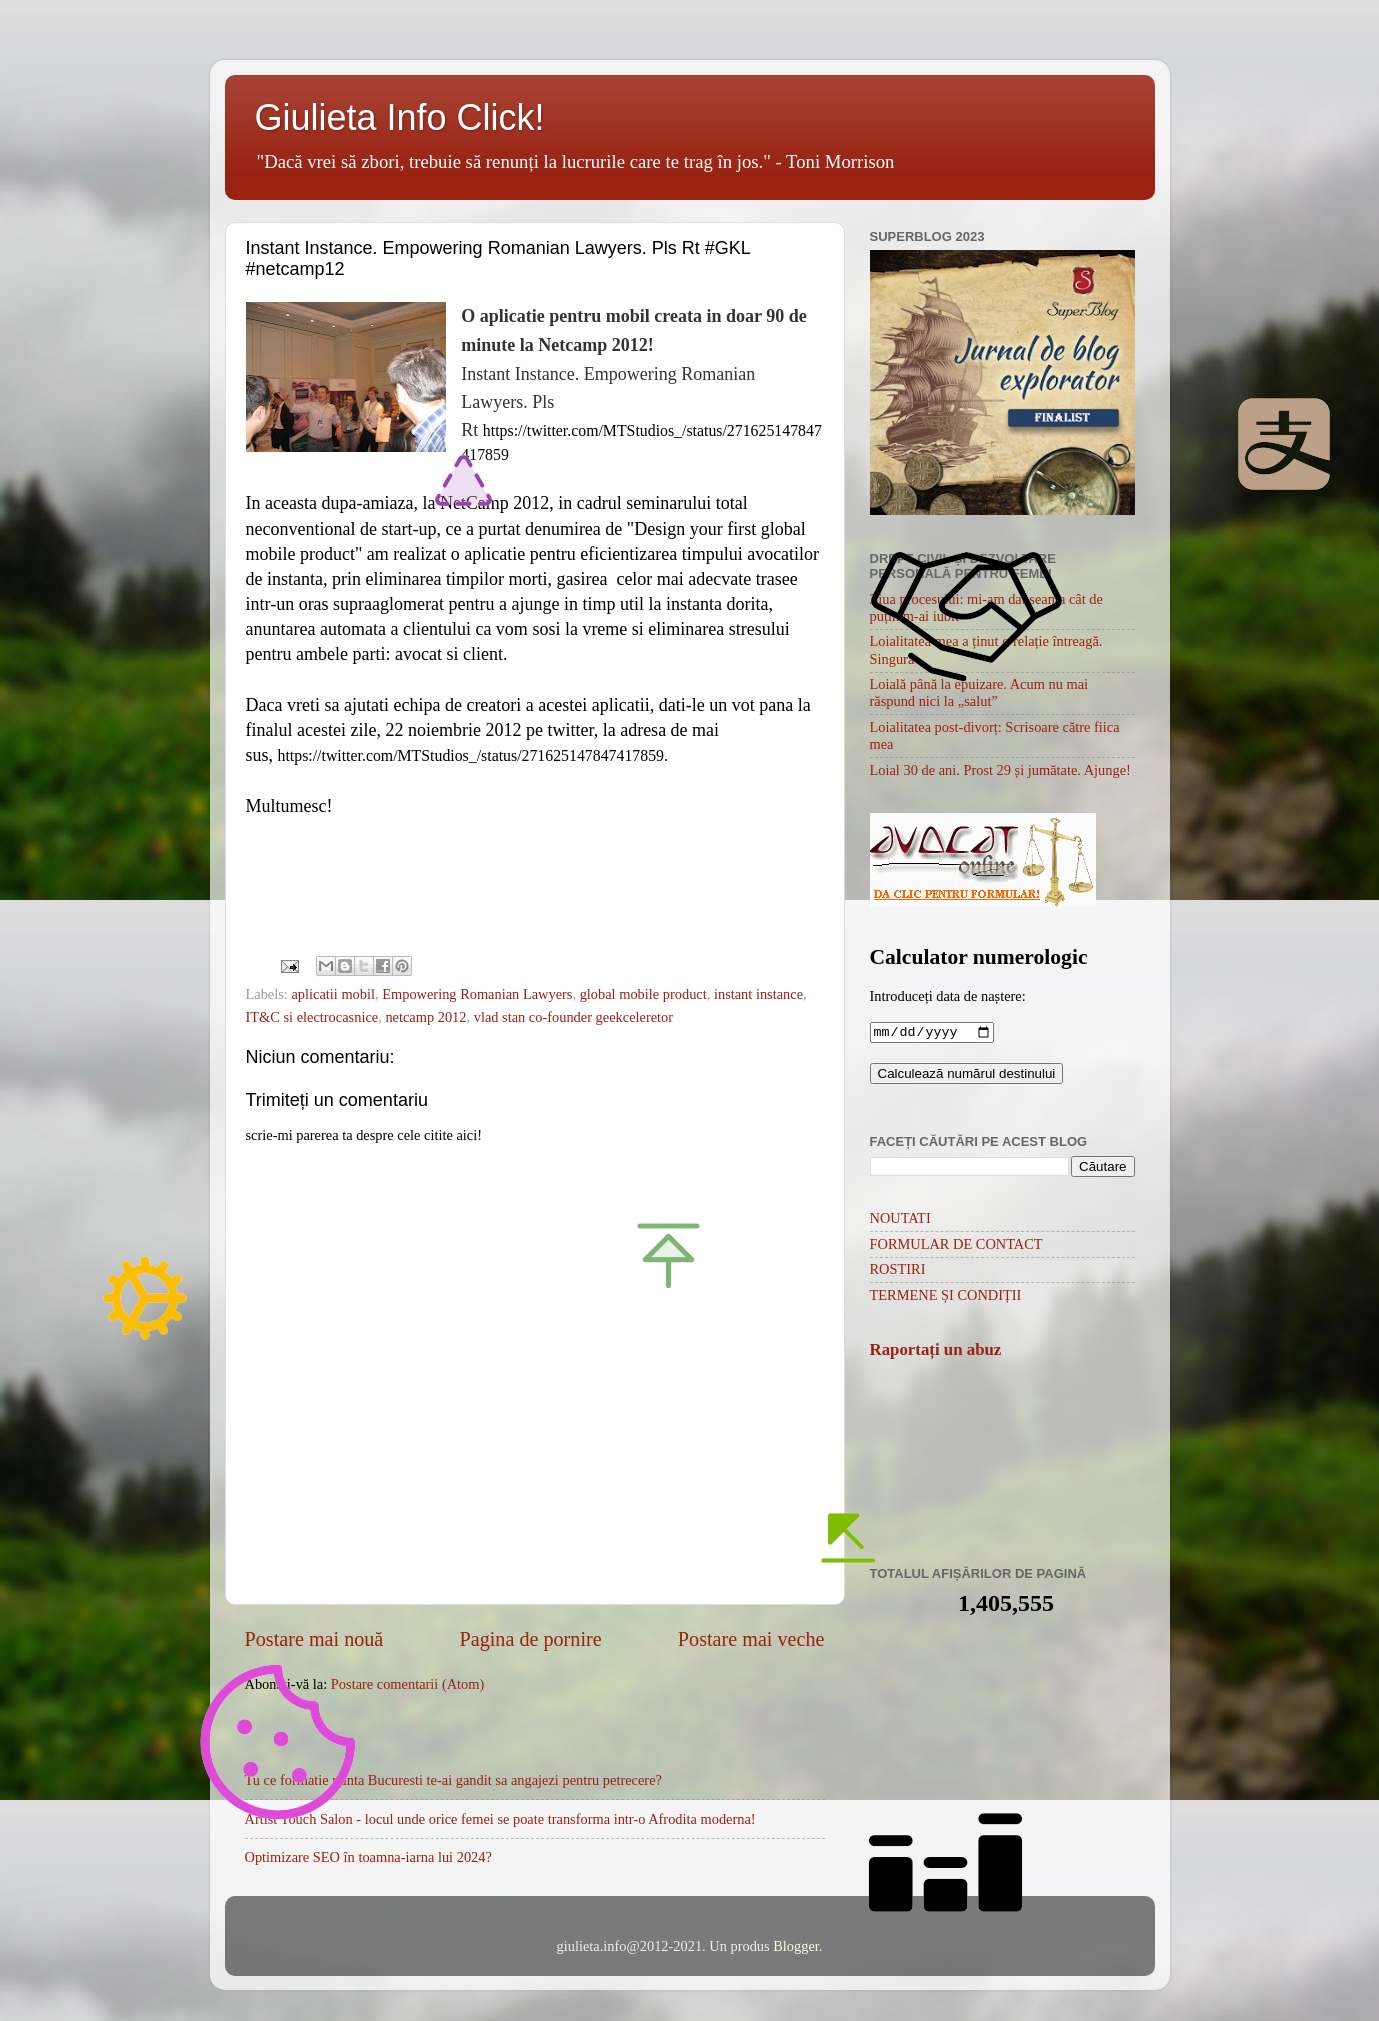  Describe the element at coordinates (945, 1862) in the screenshot. I see `adjust audio equalizer settings` at that location.